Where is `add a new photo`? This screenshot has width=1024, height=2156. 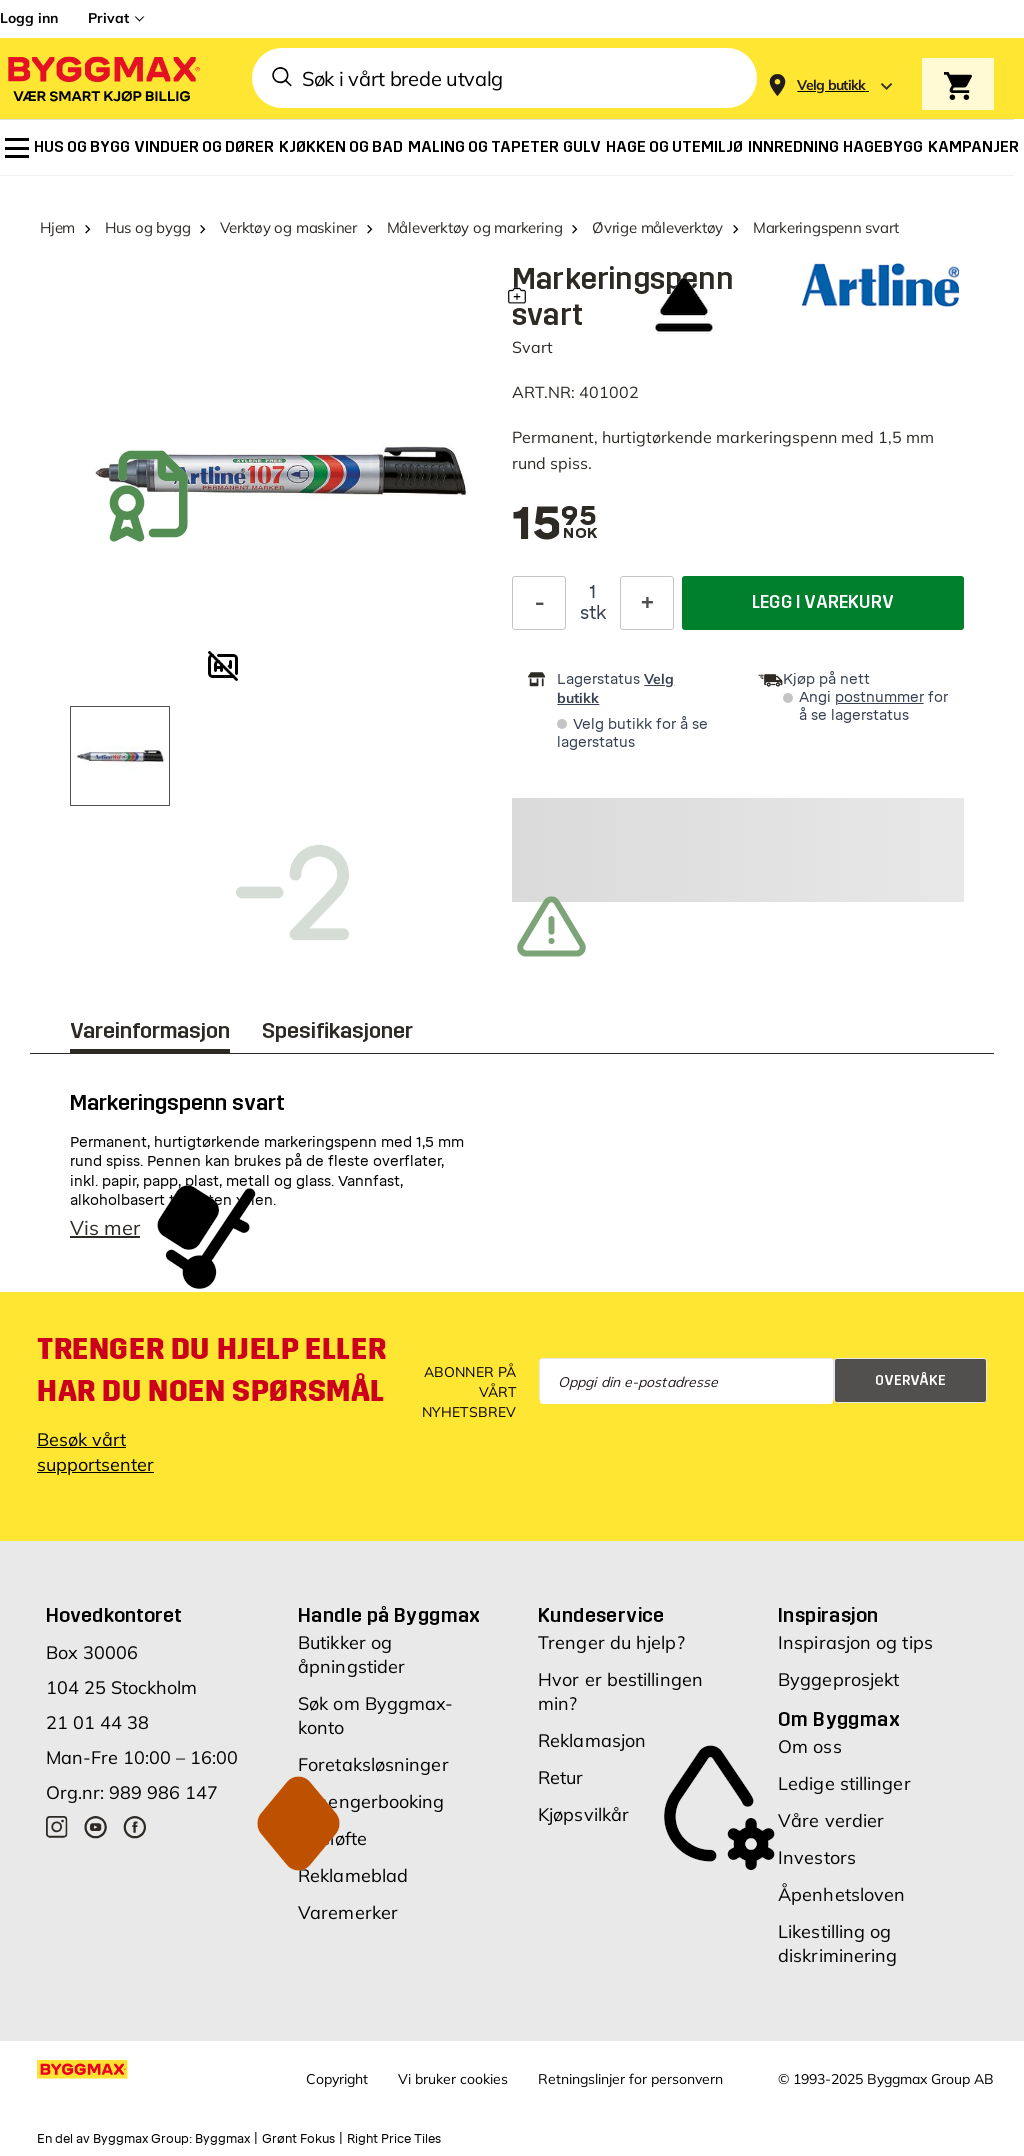 add a new photo is located at coordinates (517, 296).